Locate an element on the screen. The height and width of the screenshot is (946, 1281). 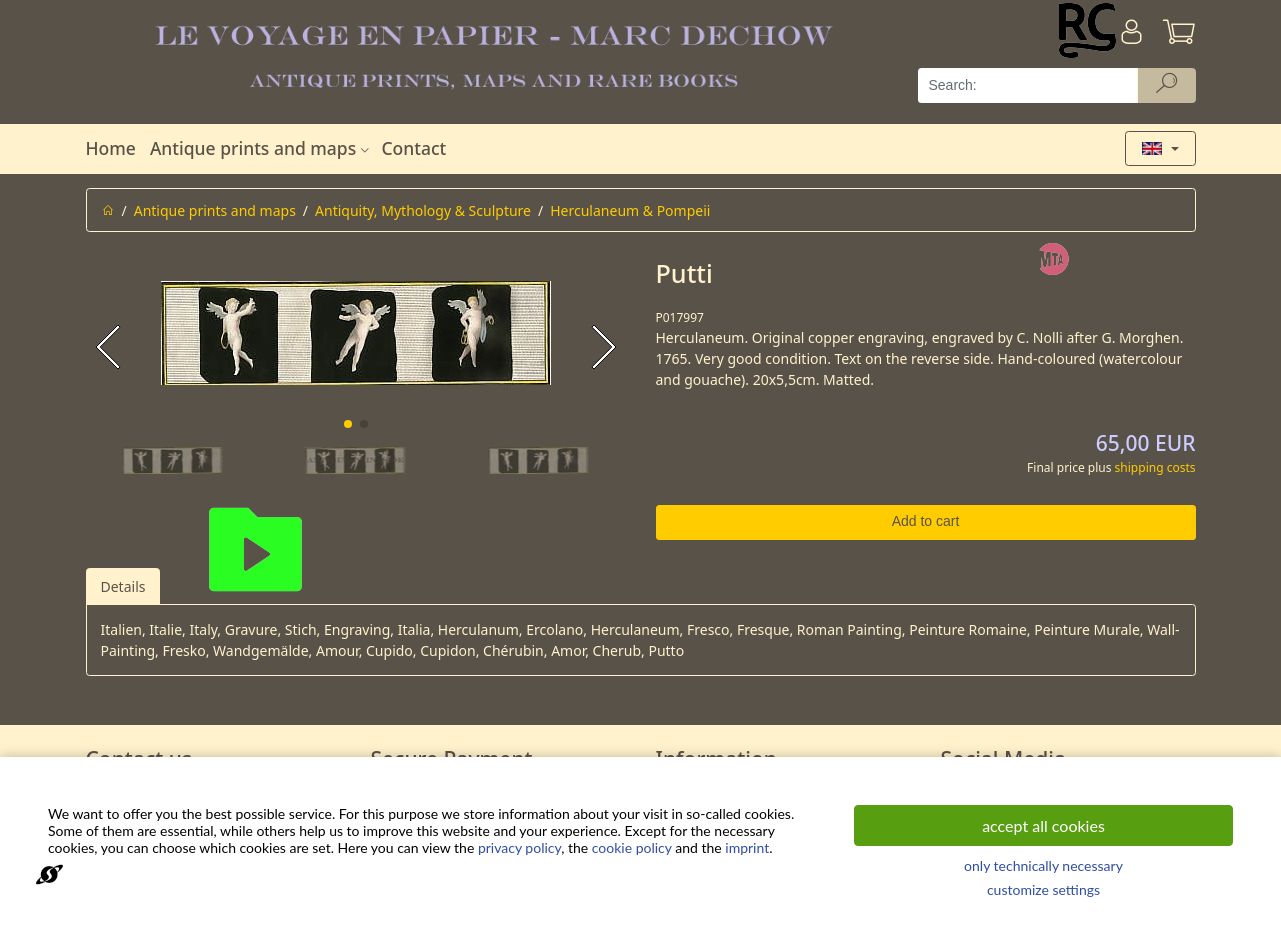
Metropolitan Transportation Authority (MTA) logo is located at coordinates (1054, 259).